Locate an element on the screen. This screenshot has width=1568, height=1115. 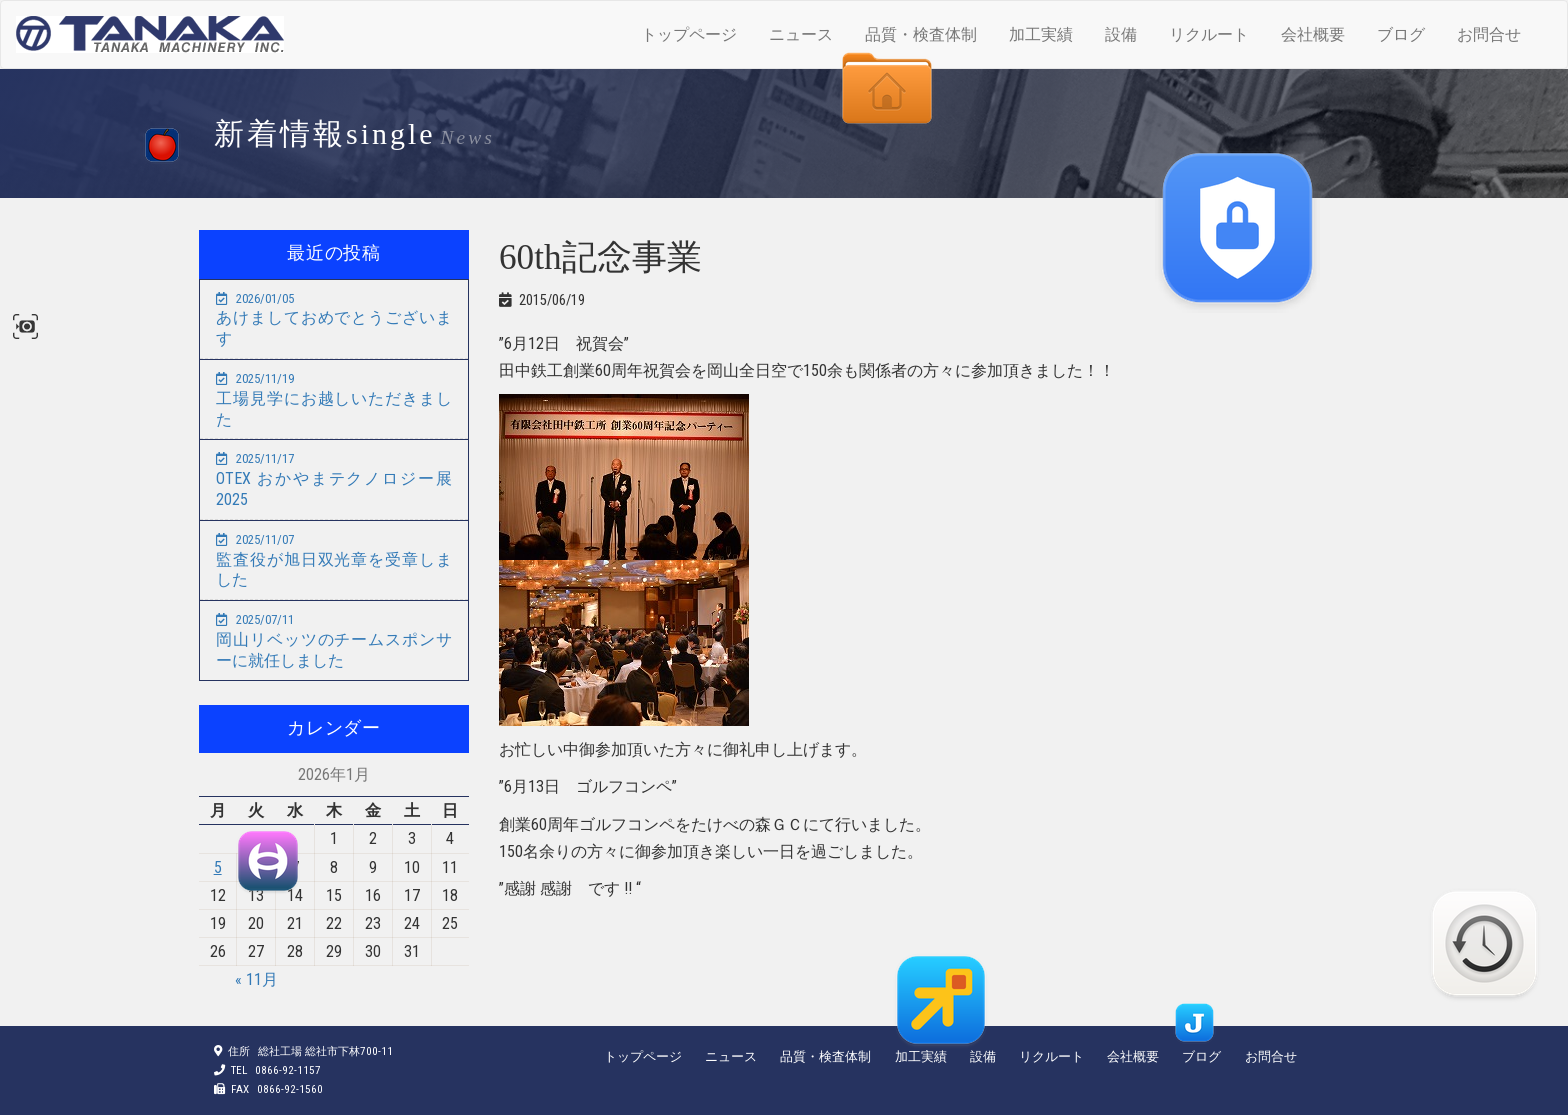
access your home folder is located at coordinates (887, 88).